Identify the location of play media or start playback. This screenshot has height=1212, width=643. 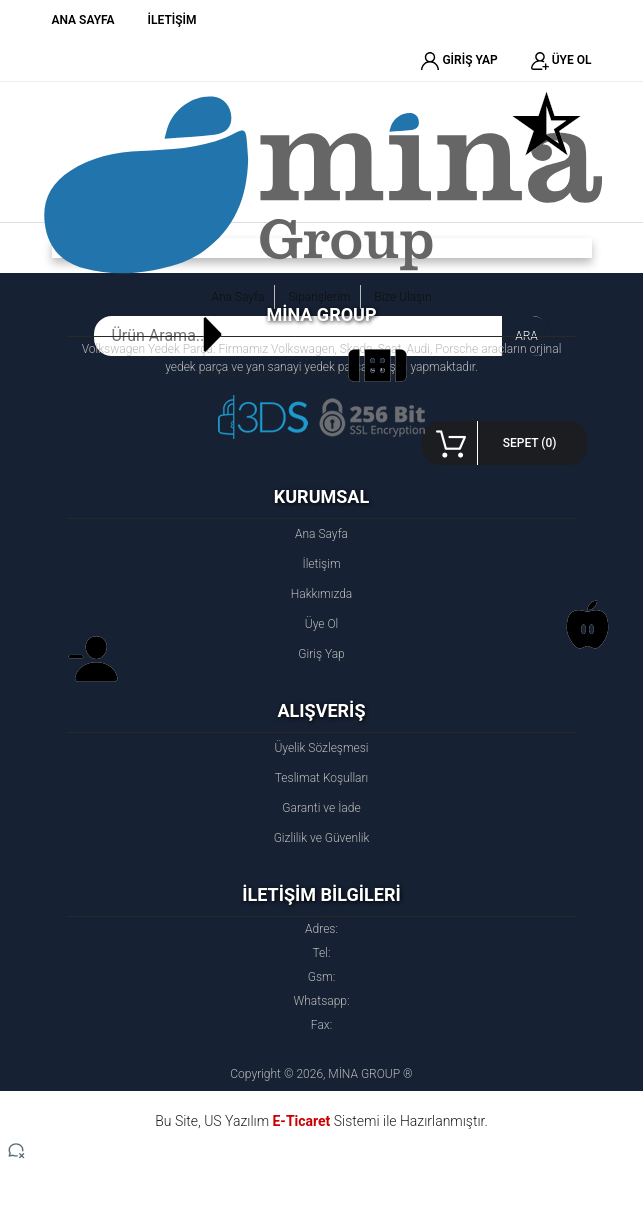
(212, 334).